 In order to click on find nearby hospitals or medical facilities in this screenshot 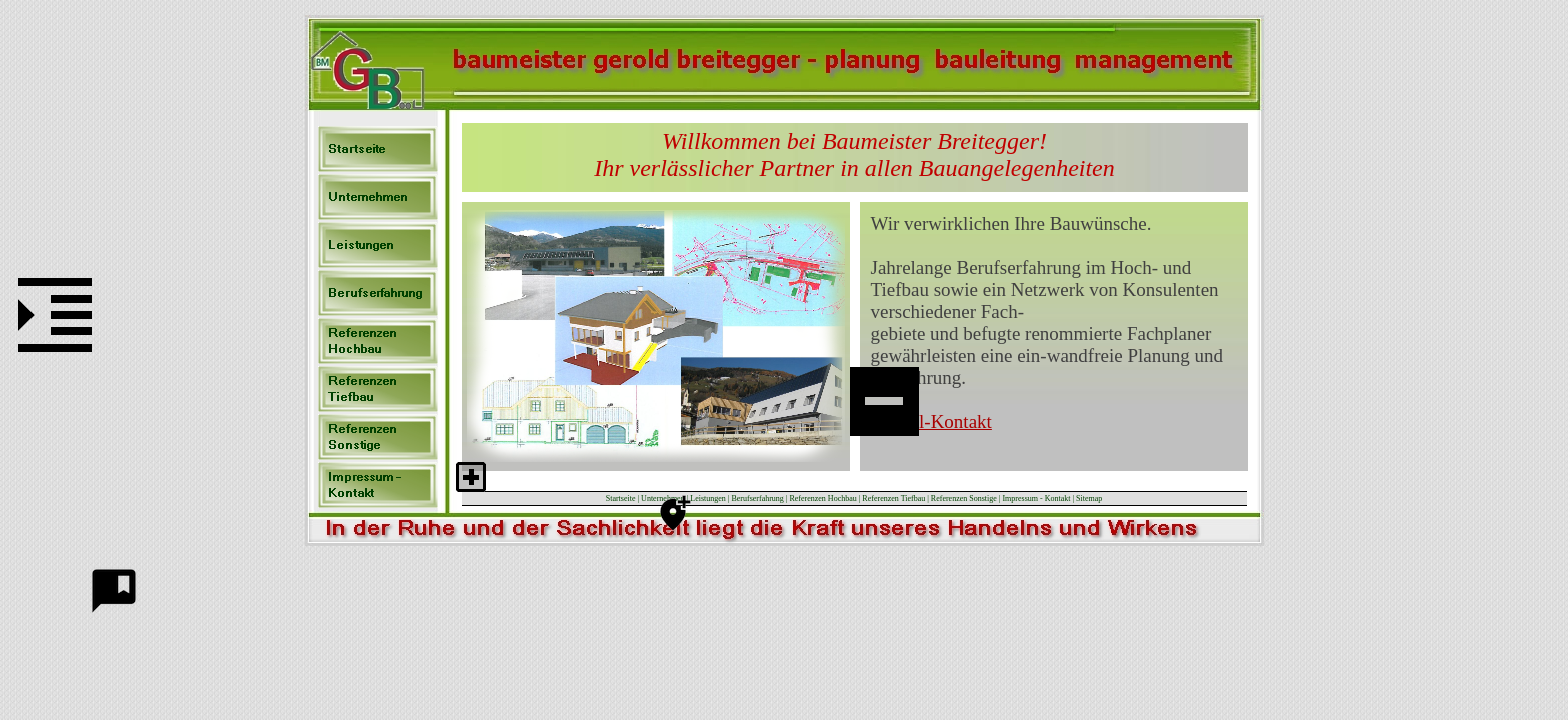, I will do `click(471, 477)`.